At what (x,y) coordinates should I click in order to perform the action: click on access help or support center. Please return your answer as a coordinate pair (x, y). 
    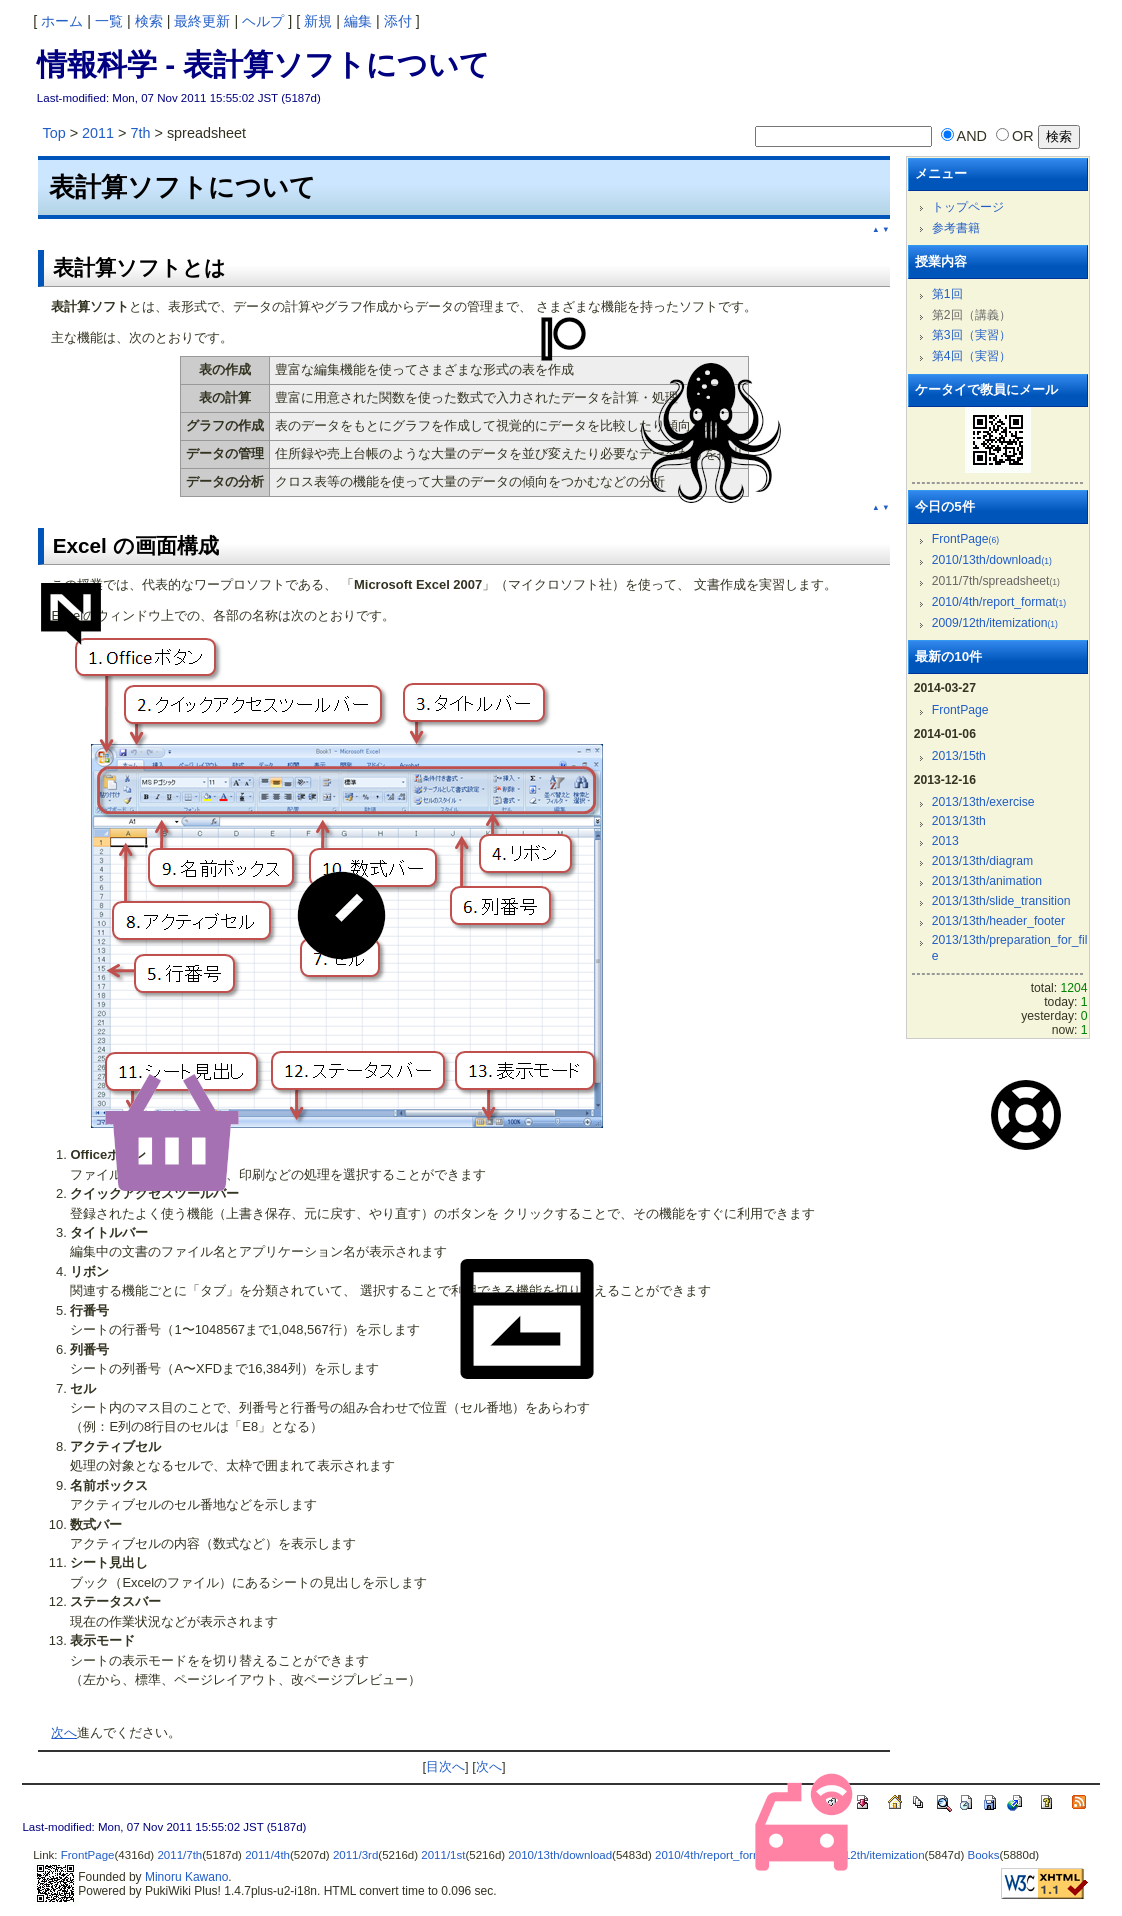
    Looking at the image, I should click on (1026, 1115).